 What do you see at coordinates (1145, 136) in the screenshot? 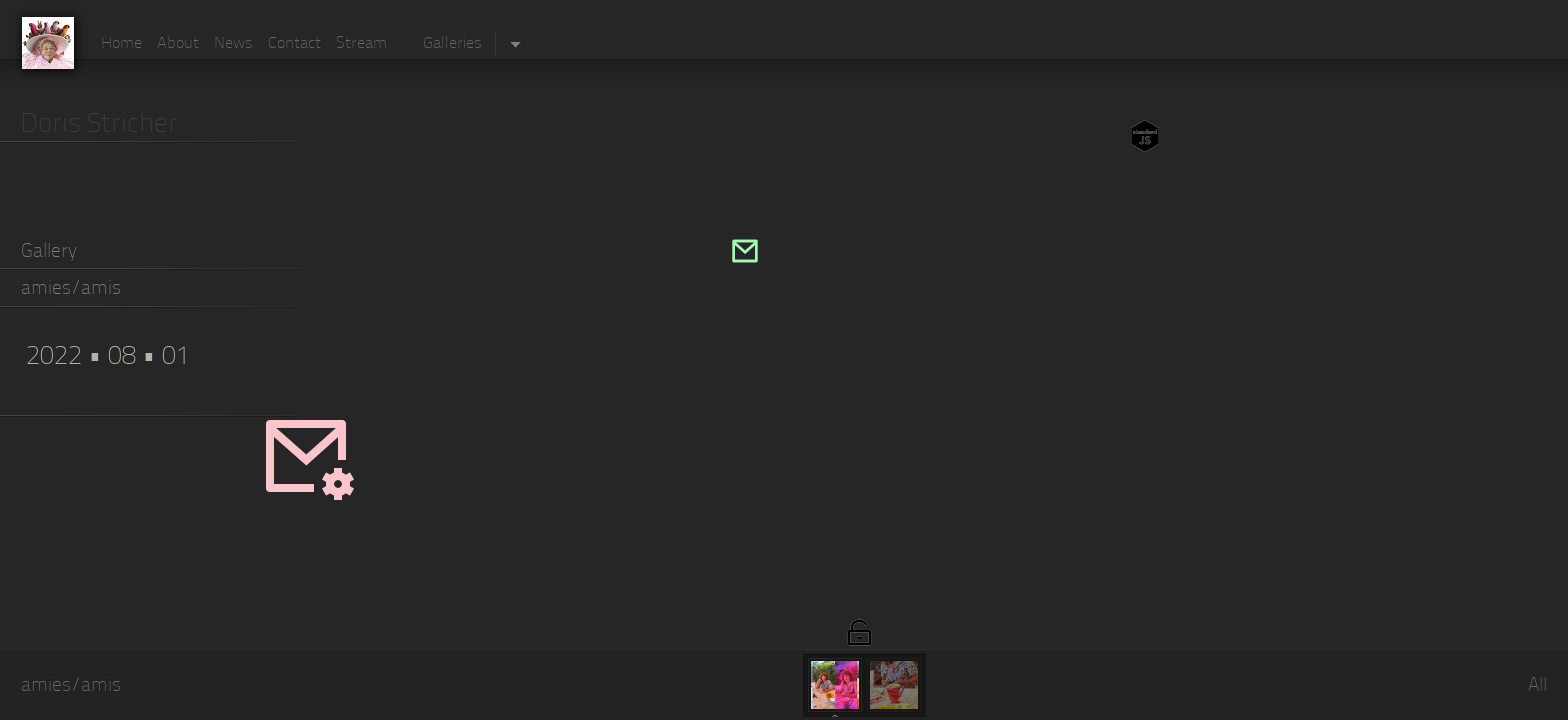
I see `standardjs javascript linting tool logo` at bounding box center [1145, 136].